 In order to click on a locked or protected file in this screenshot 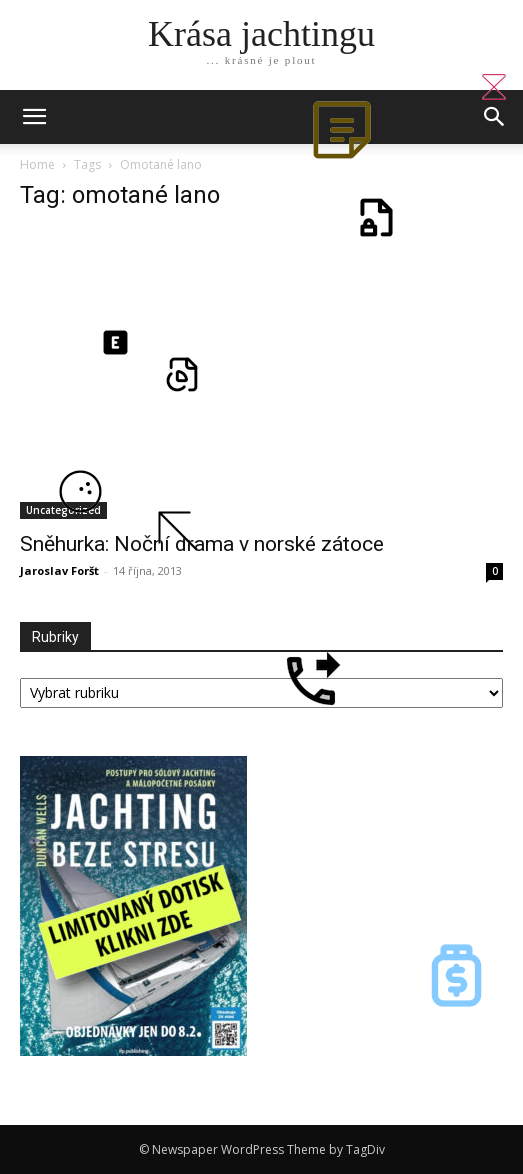, I will do `click(376, 217)`.